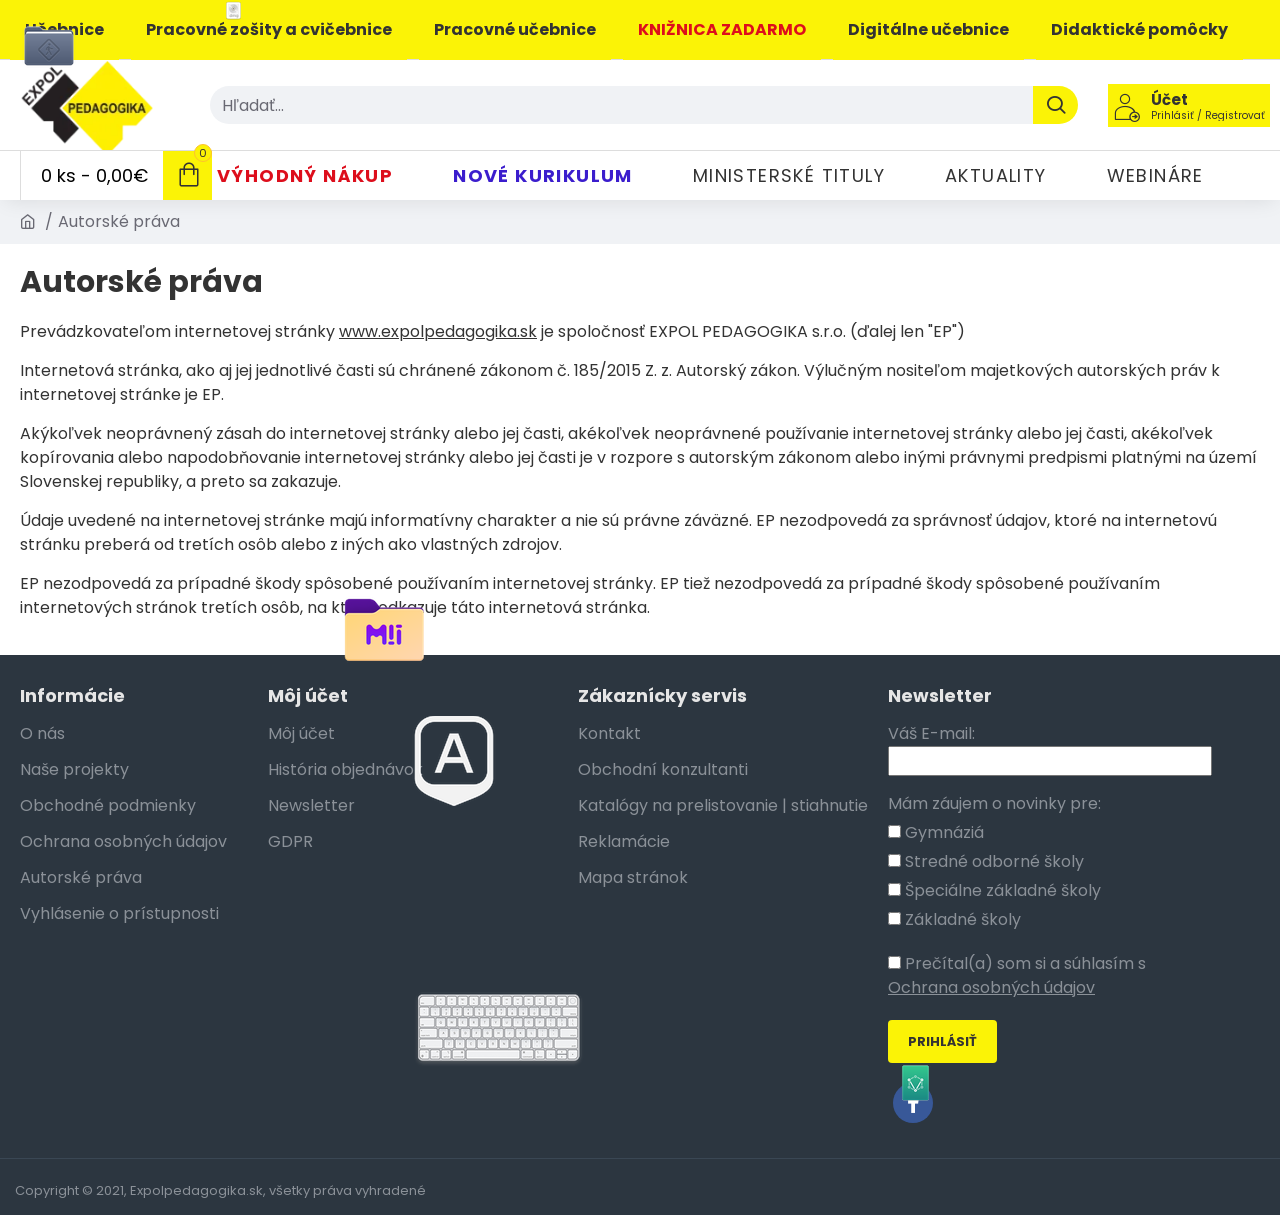 The image size is (1280, 1215). What do you see at coordinates (233, 10) in the screenshot?
I see `apple disk image file (.dmg)` at bounding box center [233, 10].